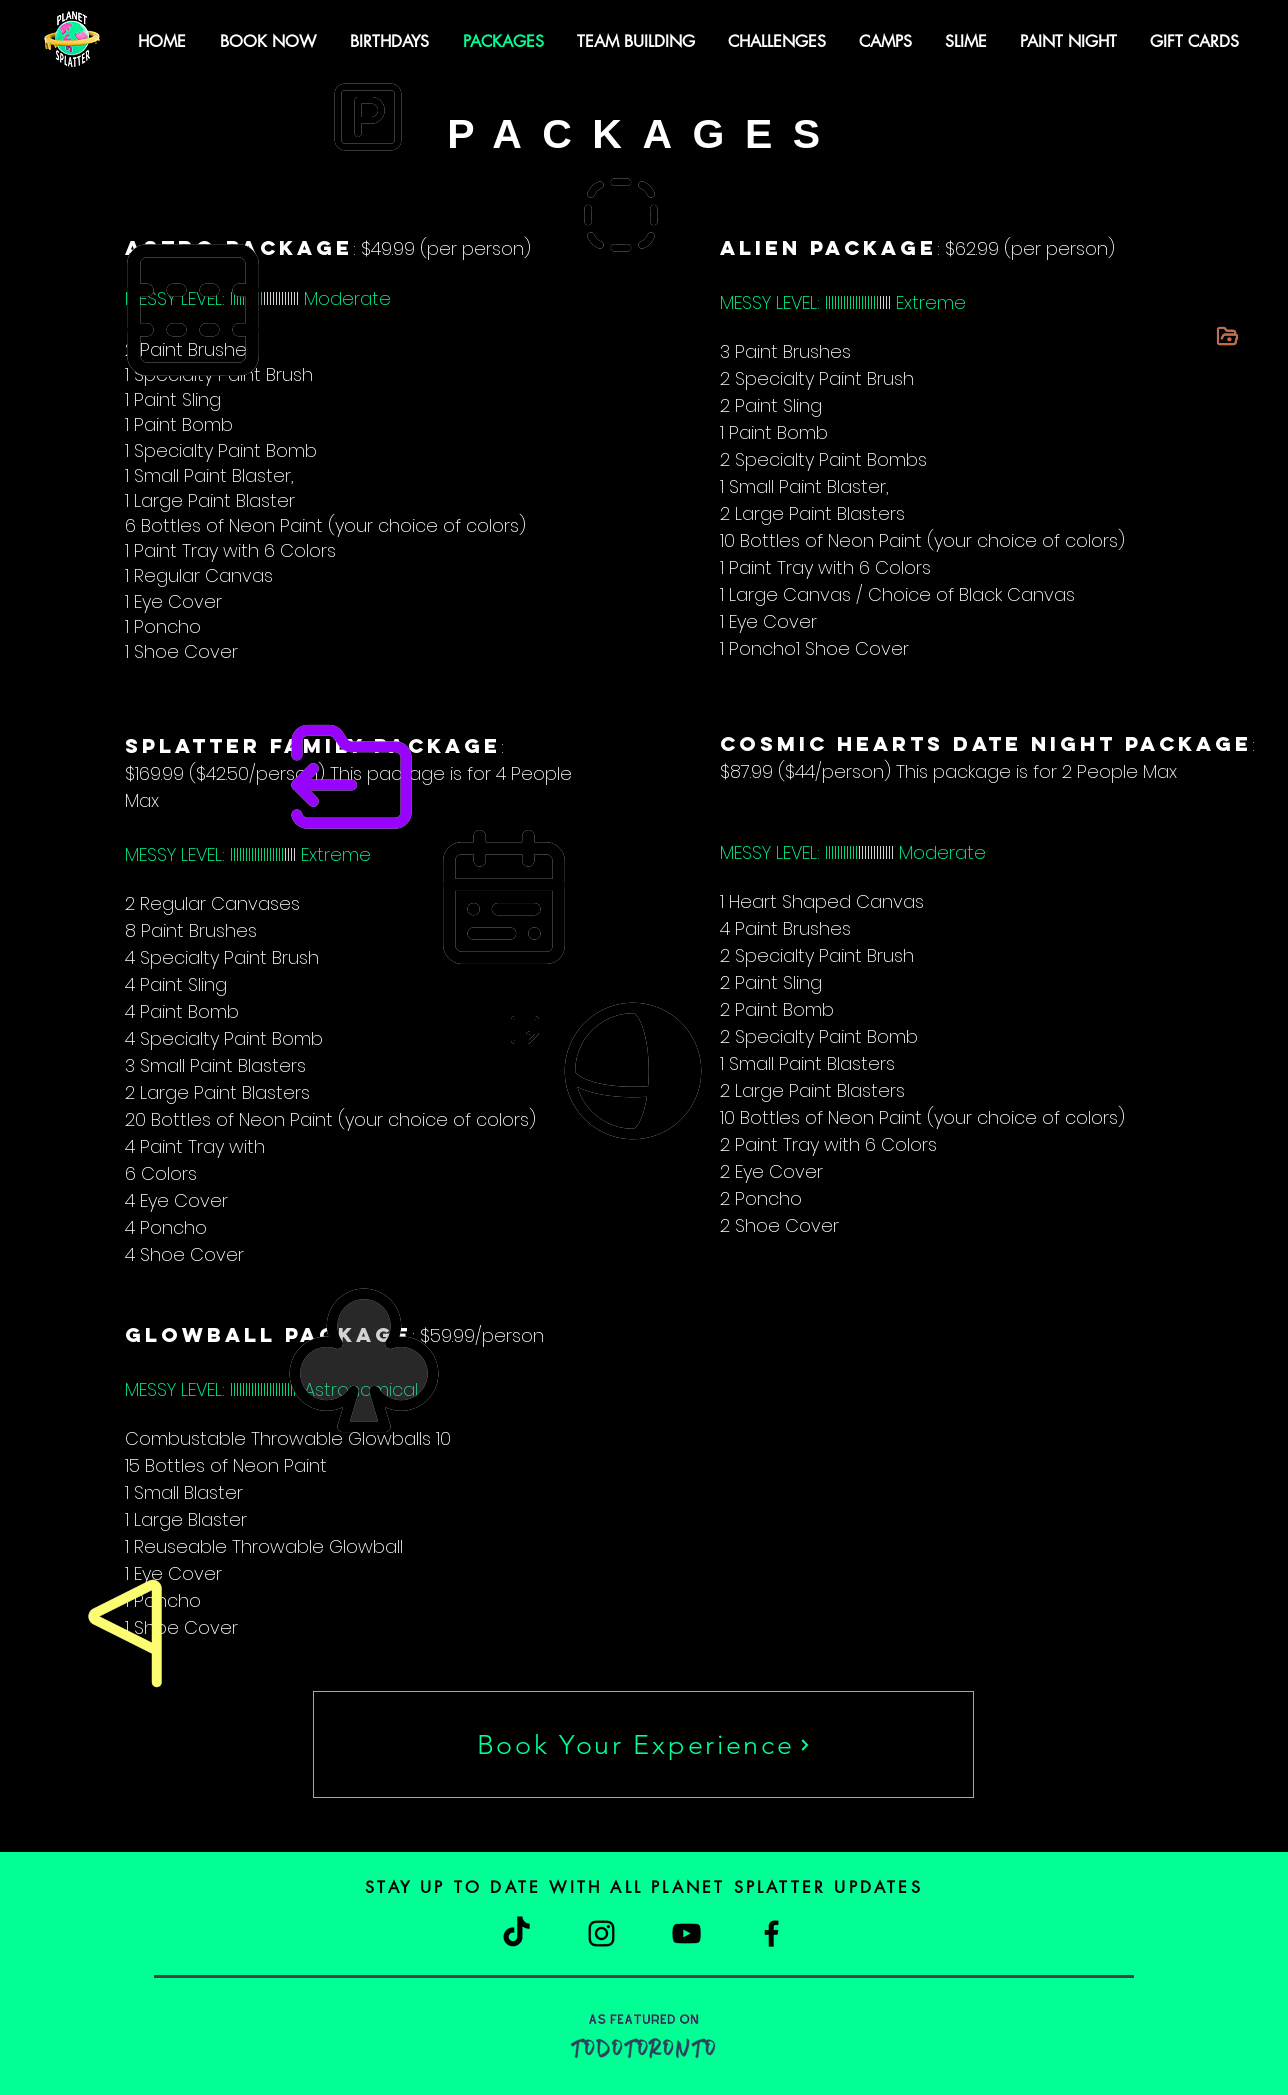  What do you see at coordinates (1227, 336) in the screenshot?
I see `indicates an open folder with new or unread content` at bounding box center [1227, 336].